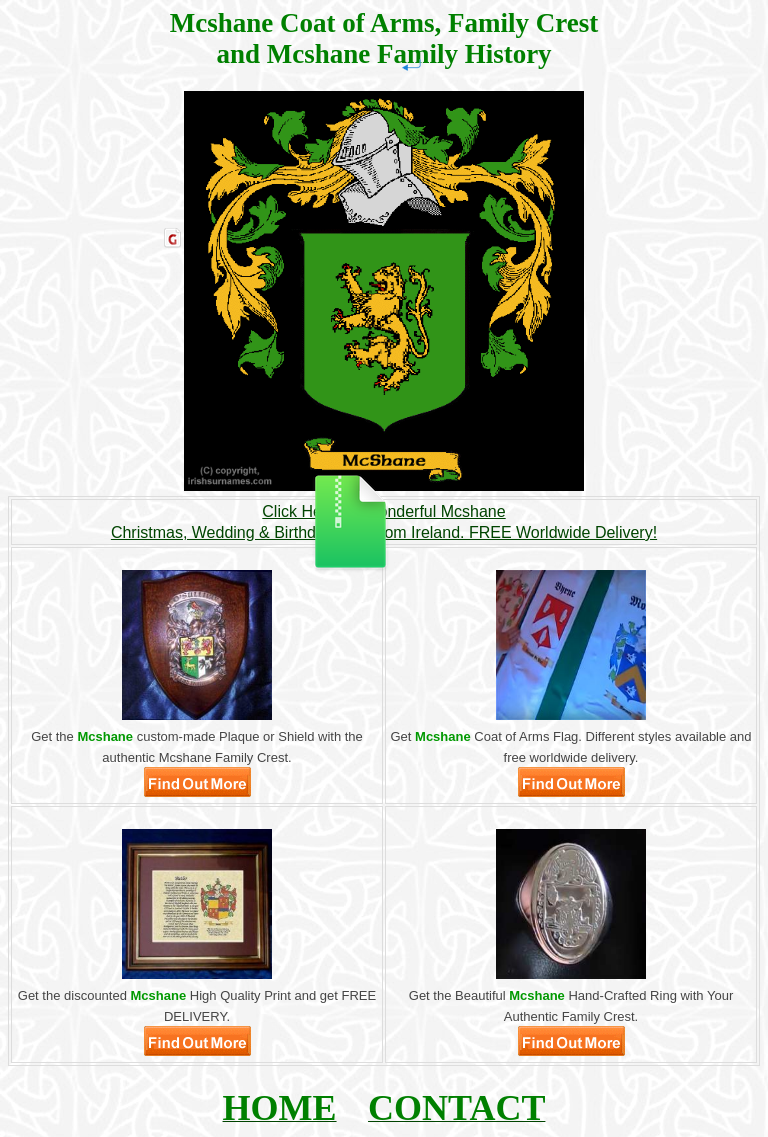 Image resolution: width=768 pixels, height=1137 pixels. What do you see at coordinates (172, 237) in the screenshot?
I see `a G-code file used for CNC or 3D printing instructions` at bounding box center [172, 237].